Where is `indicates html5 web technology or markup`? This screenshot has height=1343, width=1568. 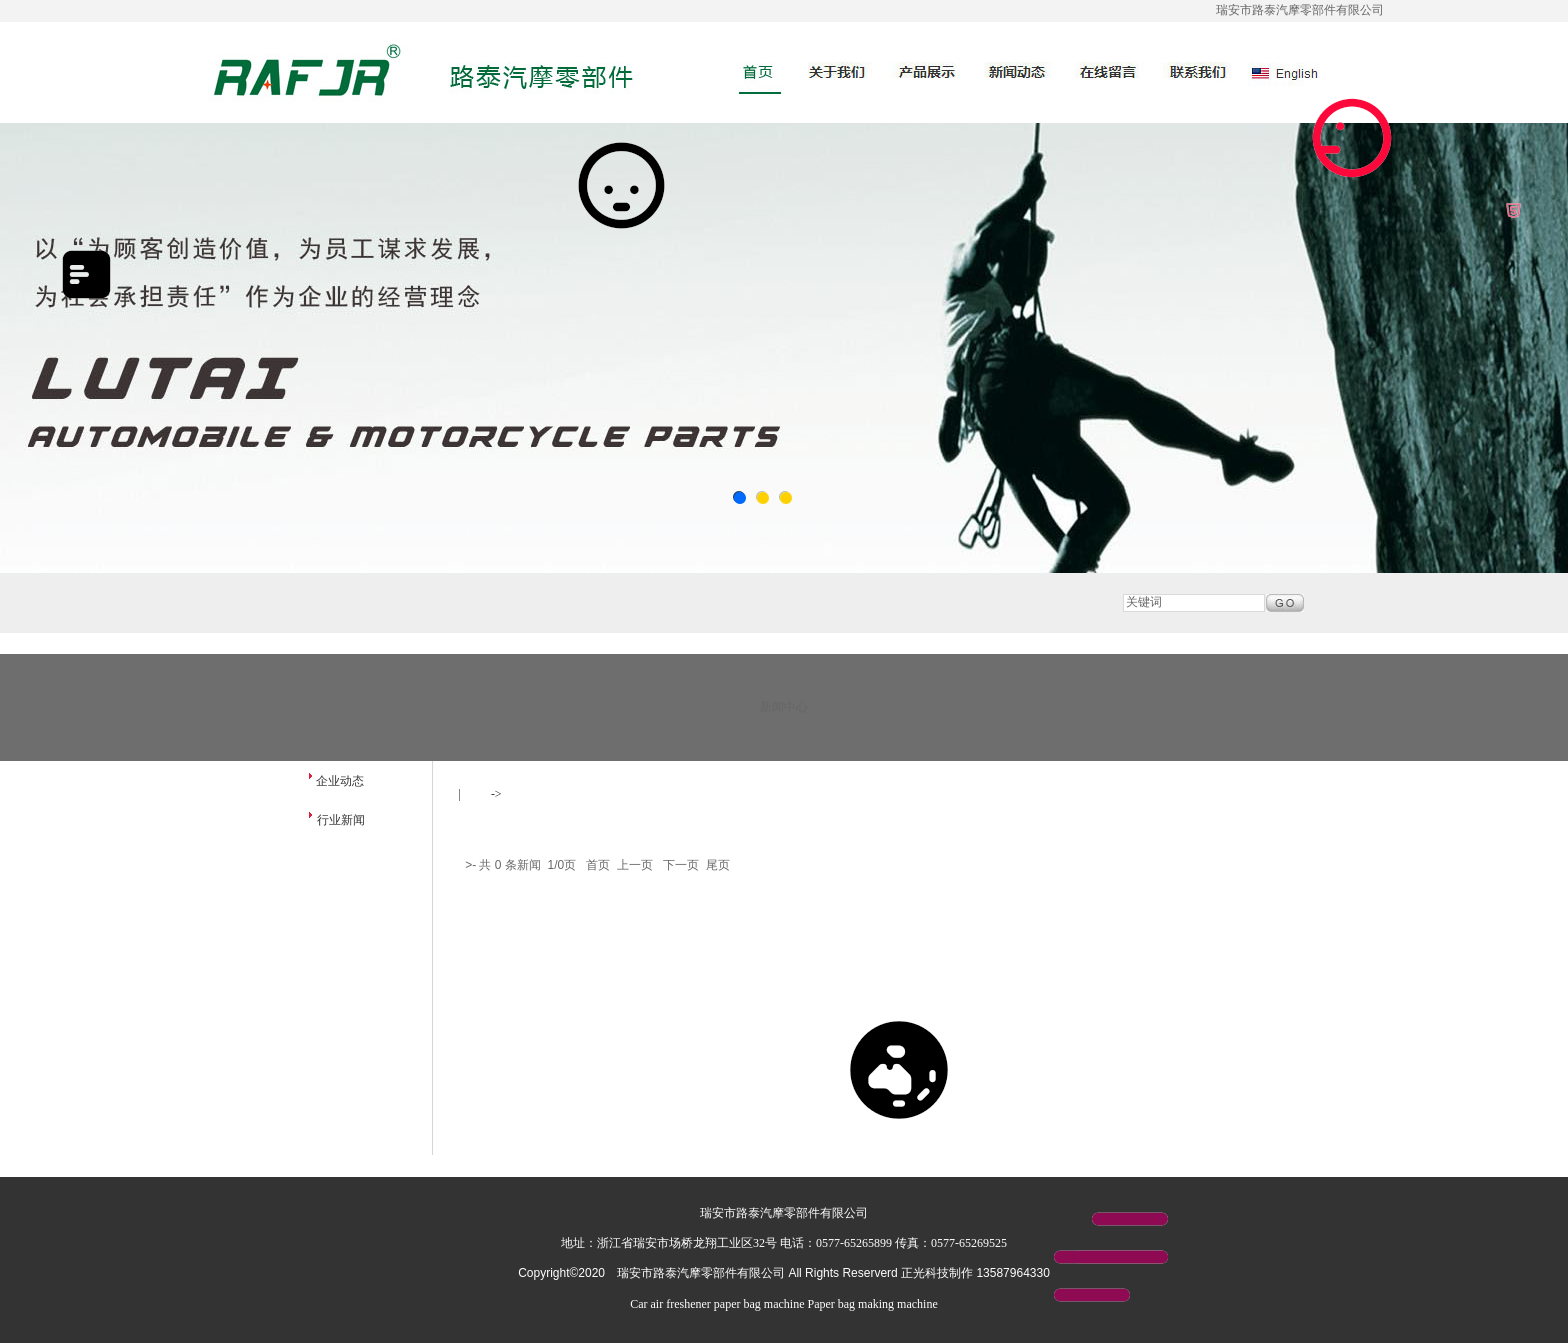
indicates html5 web technology or markup is located at coordinates (1513, 210).